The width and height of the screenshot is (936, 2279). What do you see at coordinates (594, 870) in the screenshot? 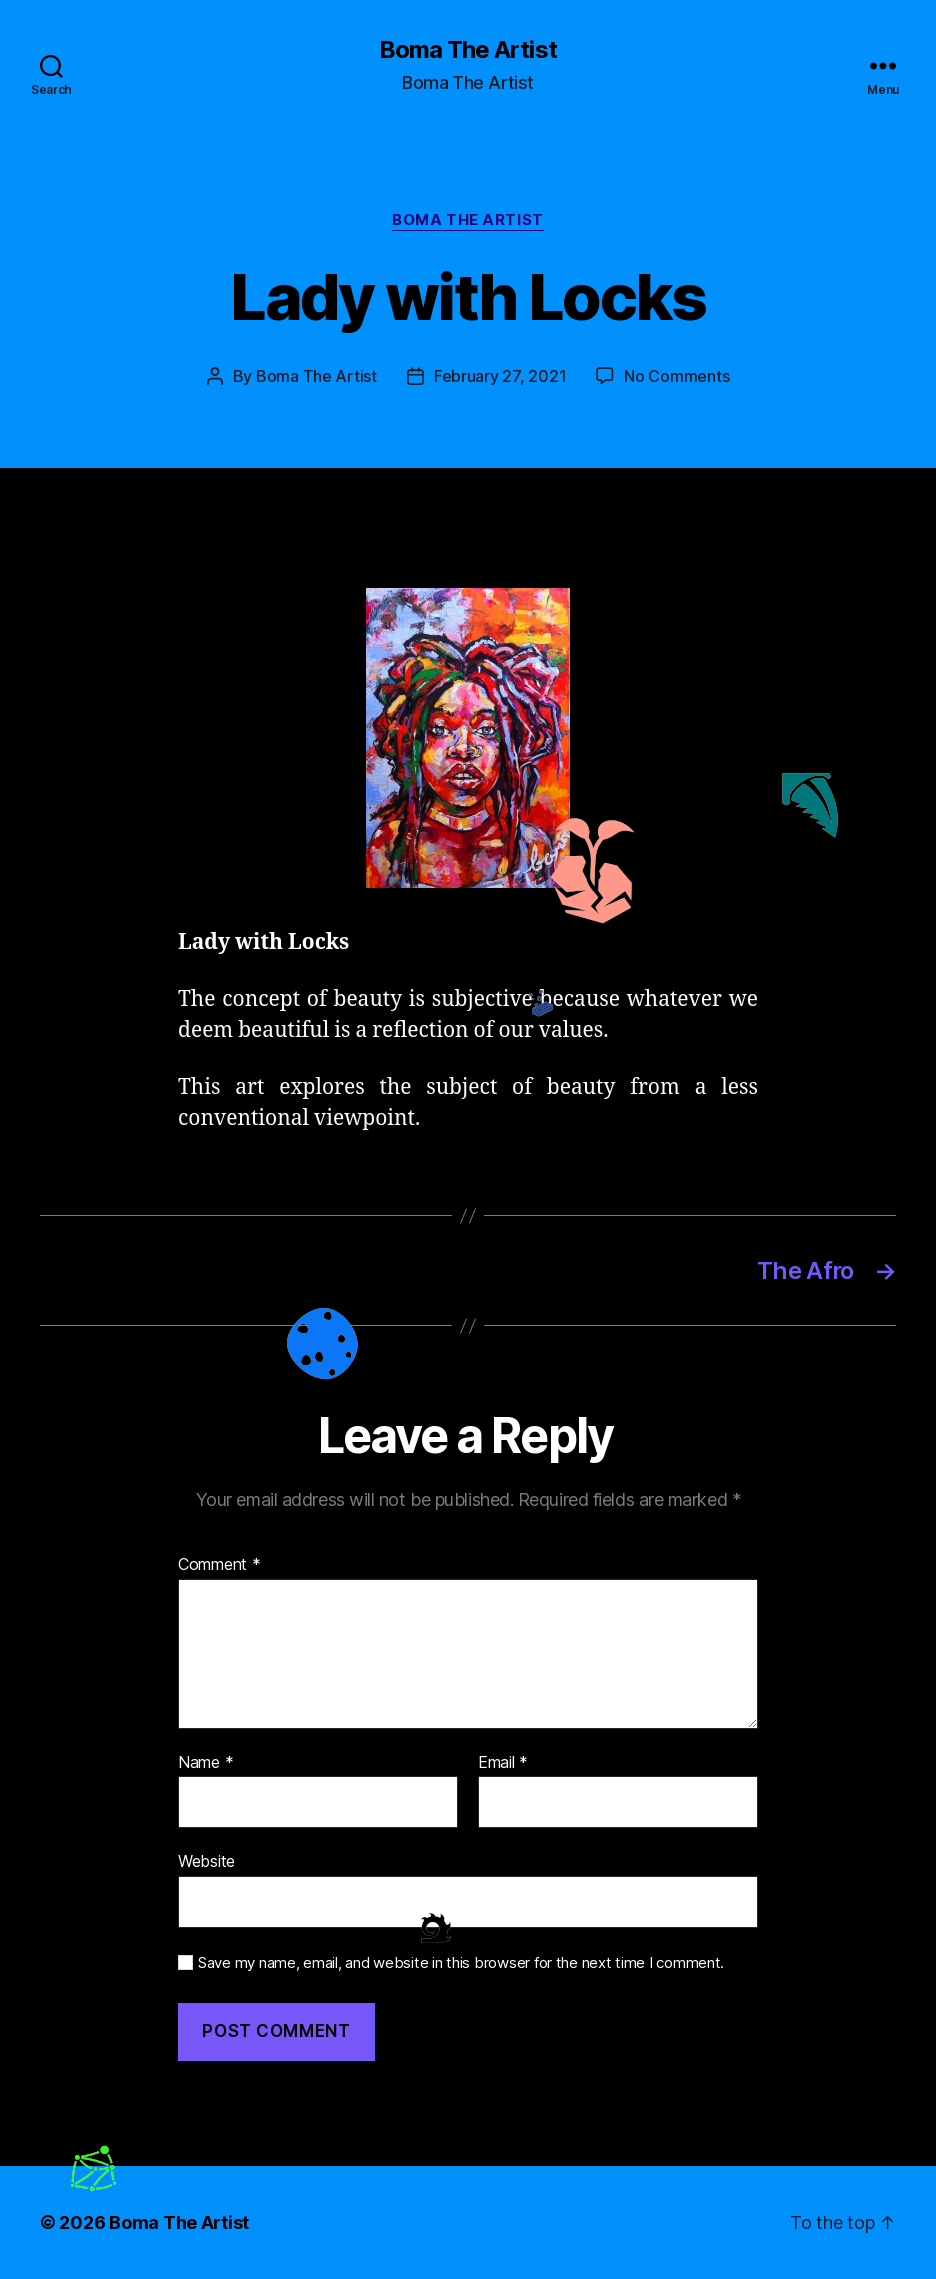
I see `plant a seed or start growing crops` at bounding box center [594, 870].